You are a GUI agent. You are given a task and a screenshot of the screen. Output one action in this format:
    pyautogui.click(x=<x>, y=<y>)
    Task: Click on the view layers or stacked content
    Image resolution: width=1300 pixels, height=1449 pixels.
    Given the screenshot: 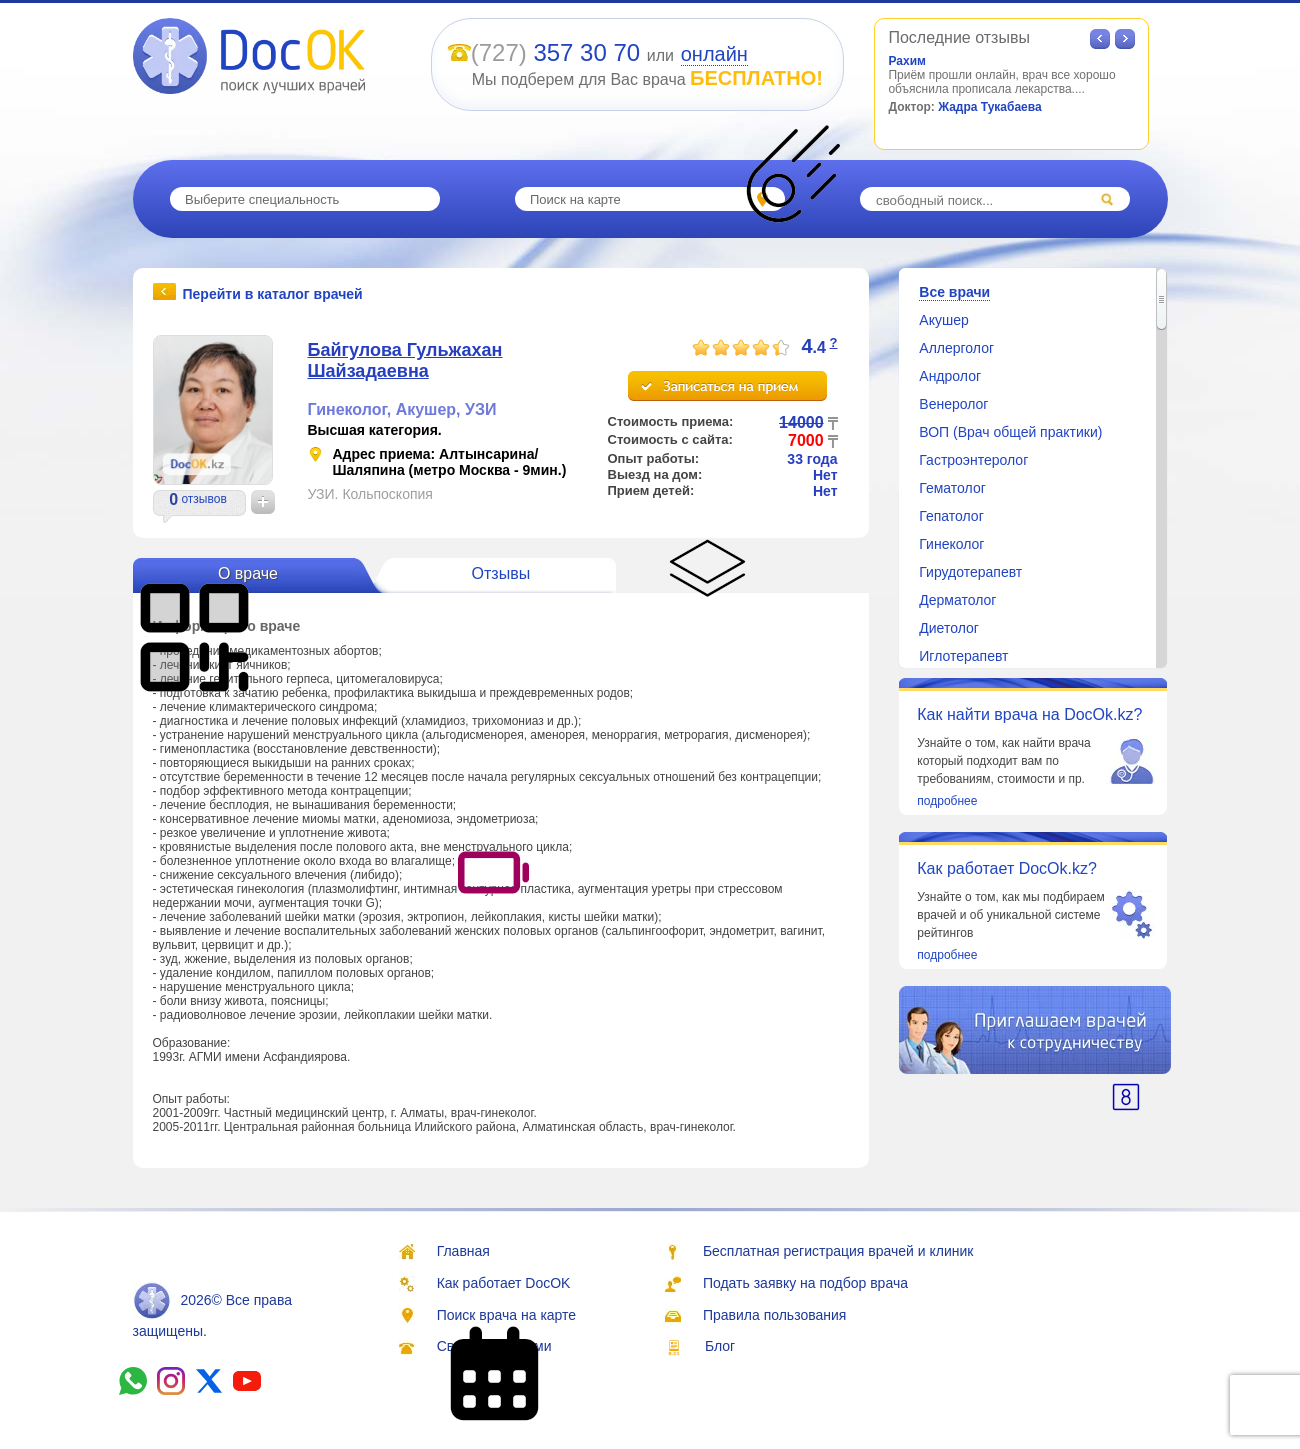 What is the action you would take?
    pyautogui.click(x=707, y=569)
    